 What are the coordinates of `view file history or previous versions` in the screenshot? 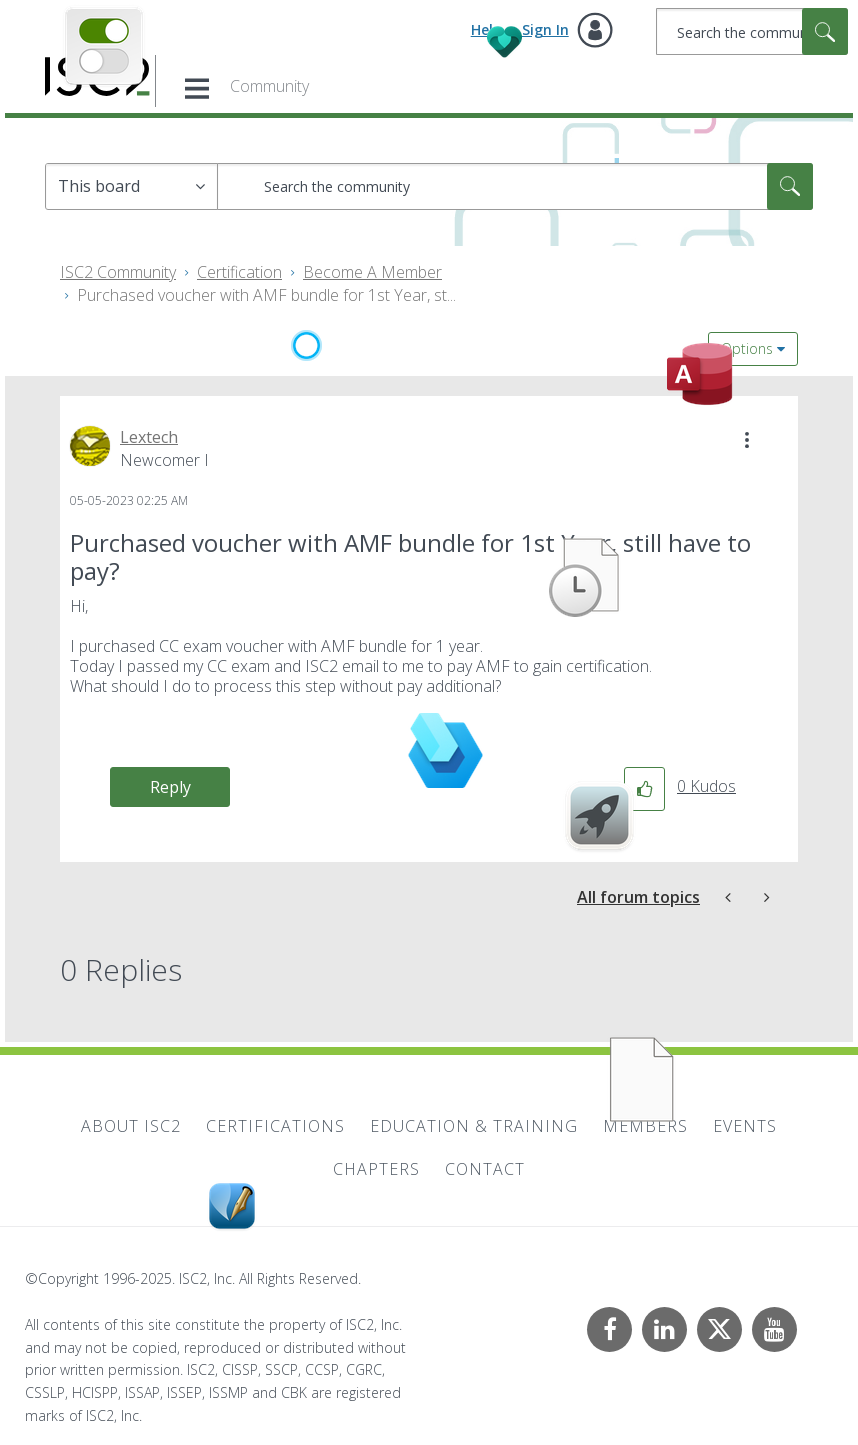 It's located at (591, 575).